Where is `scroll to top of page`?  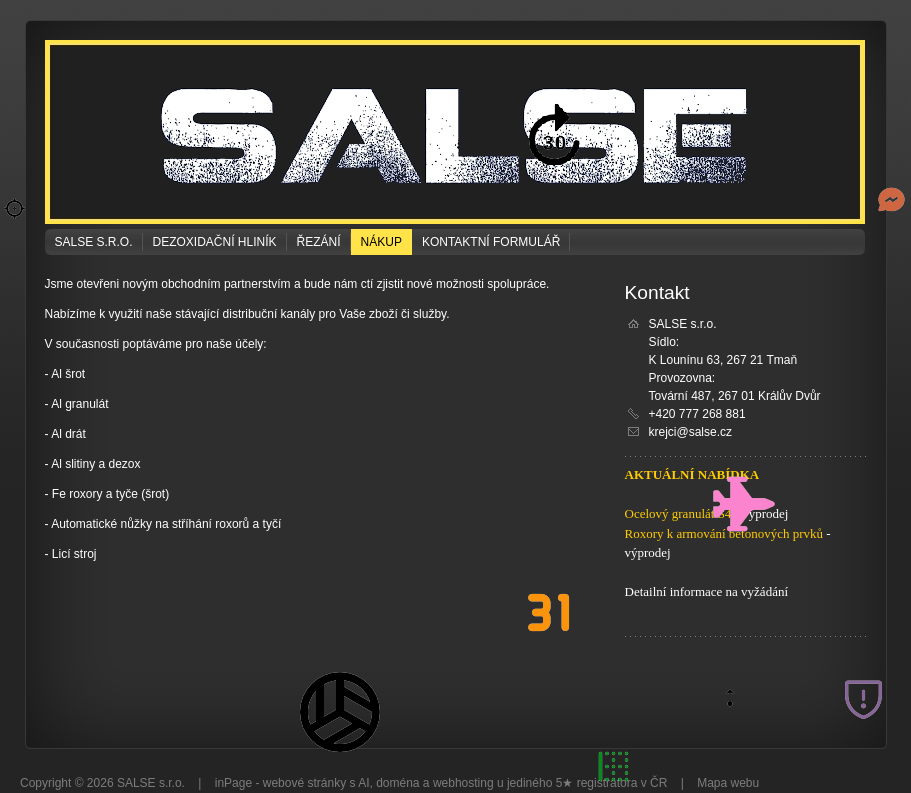
scroll to top of page is located at coordinates (730, 698).